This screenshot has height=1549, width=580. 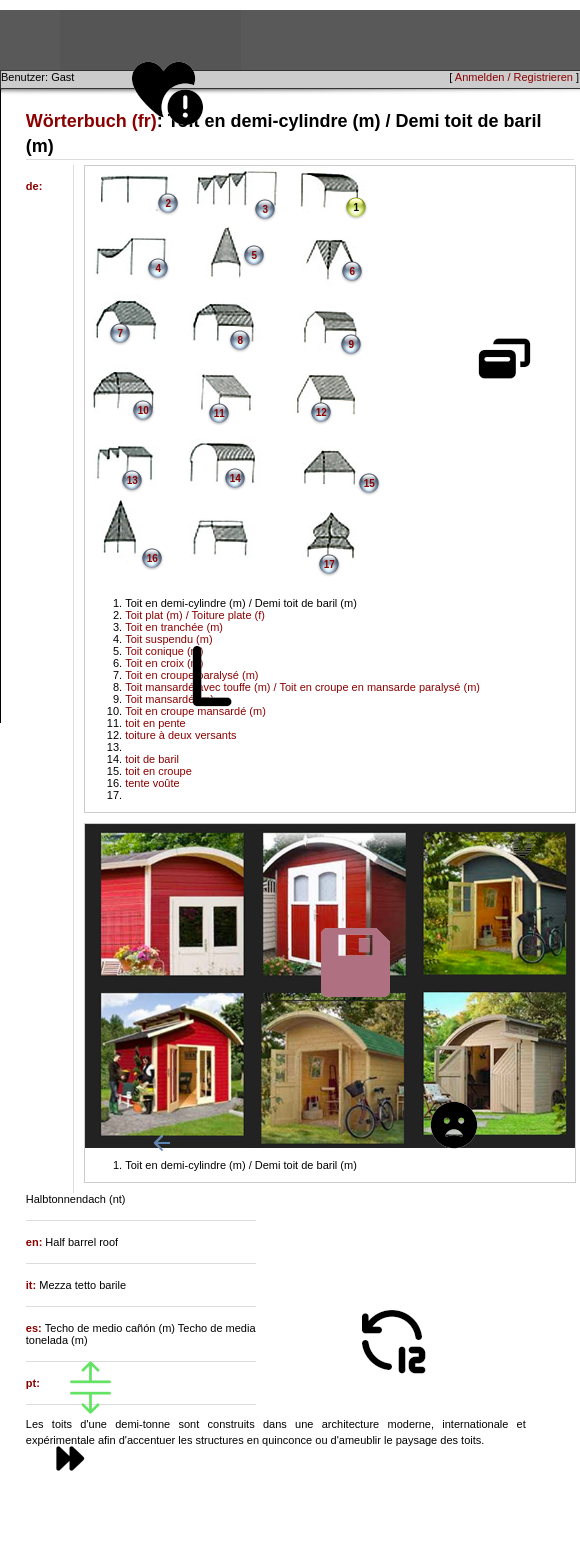 What do you see at coordinates (454, 1125) in the screenshot?
I see `indicate negative feedback or dissatisfaction` at bounding box center [454, 1125].